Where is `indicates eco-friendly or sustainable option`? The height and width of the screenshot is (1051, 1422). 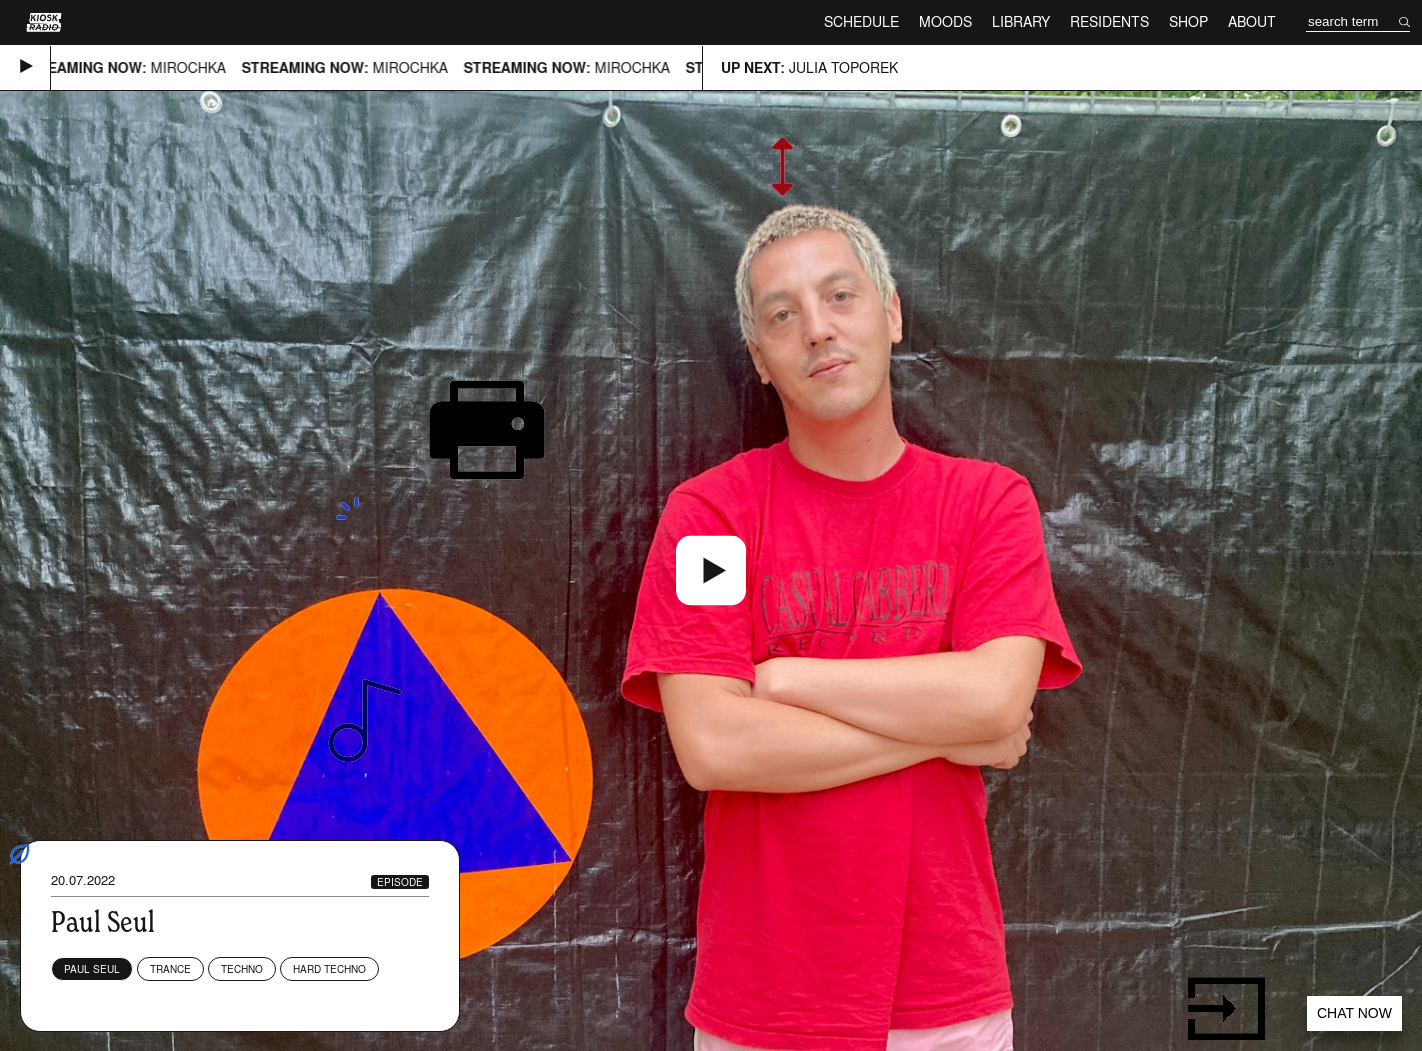
indicates eco-friendly or sustainable option is located at coordinates (19, 854).